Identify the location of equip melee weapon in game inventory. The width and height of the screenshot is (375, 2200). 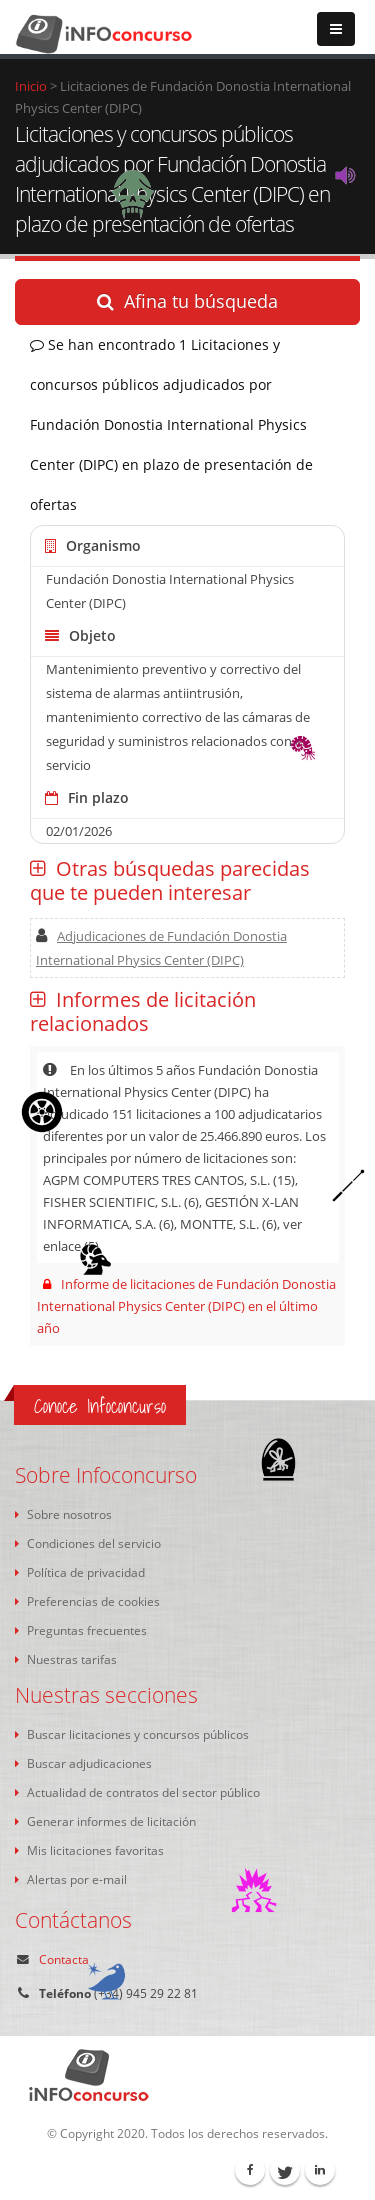
(348, 1185).